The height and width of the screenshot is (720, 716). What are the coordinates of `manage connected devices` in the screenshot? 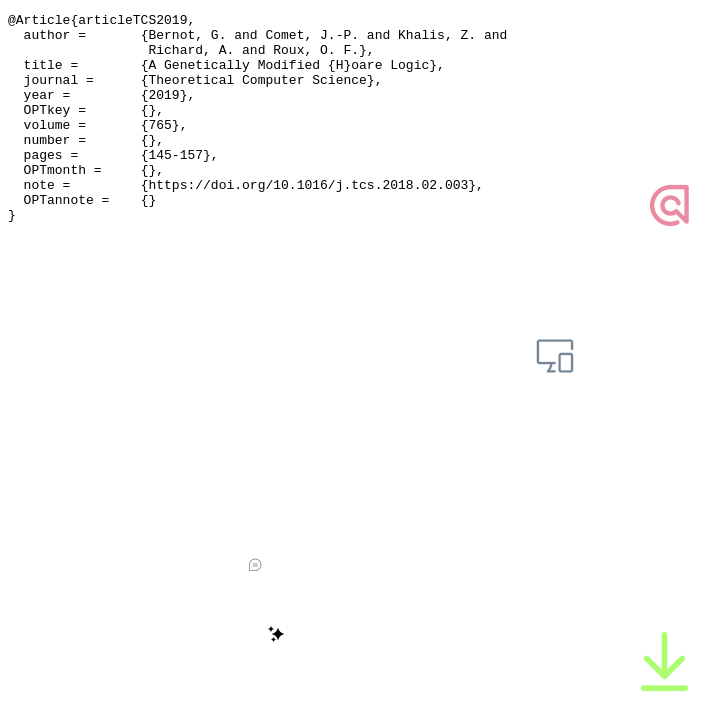 It's located at (555, 356).